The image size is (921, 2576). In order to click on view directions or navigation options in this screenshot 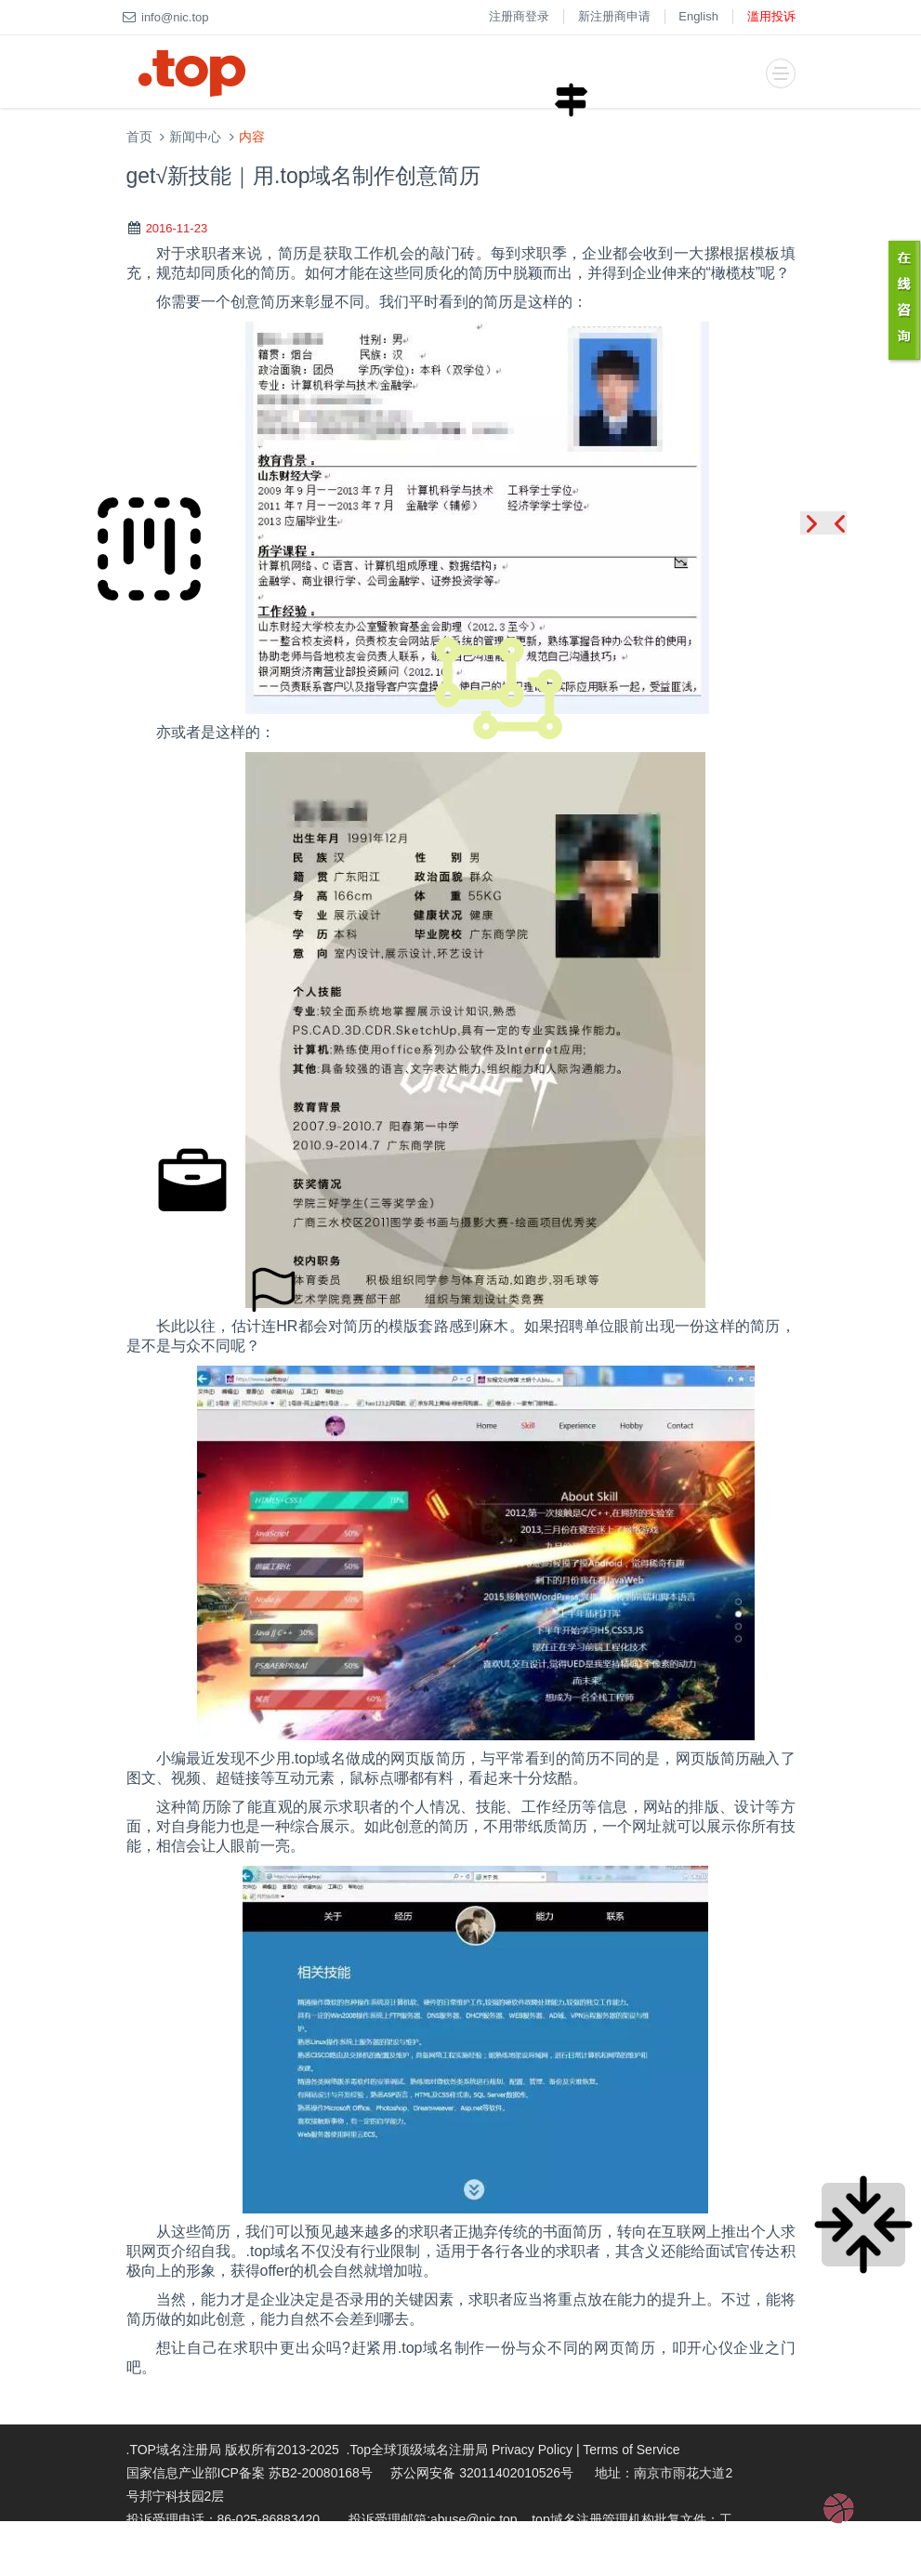, I will do `click(571, 99)`.